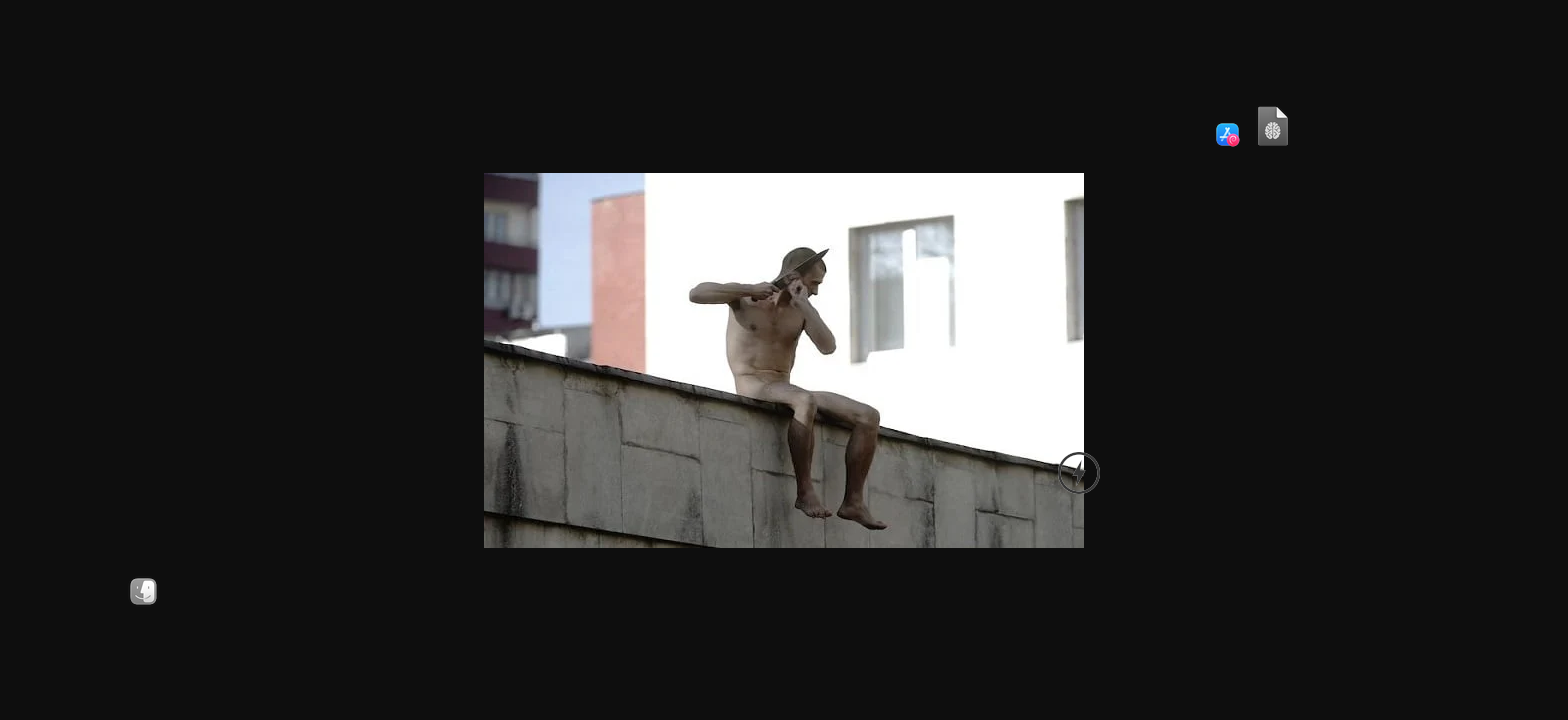 This screenshot has height=720, width=1568. Describe the element at coordinates (1273, 126) in the screenshot. I see `a DICOM medical imaging file` at that location.